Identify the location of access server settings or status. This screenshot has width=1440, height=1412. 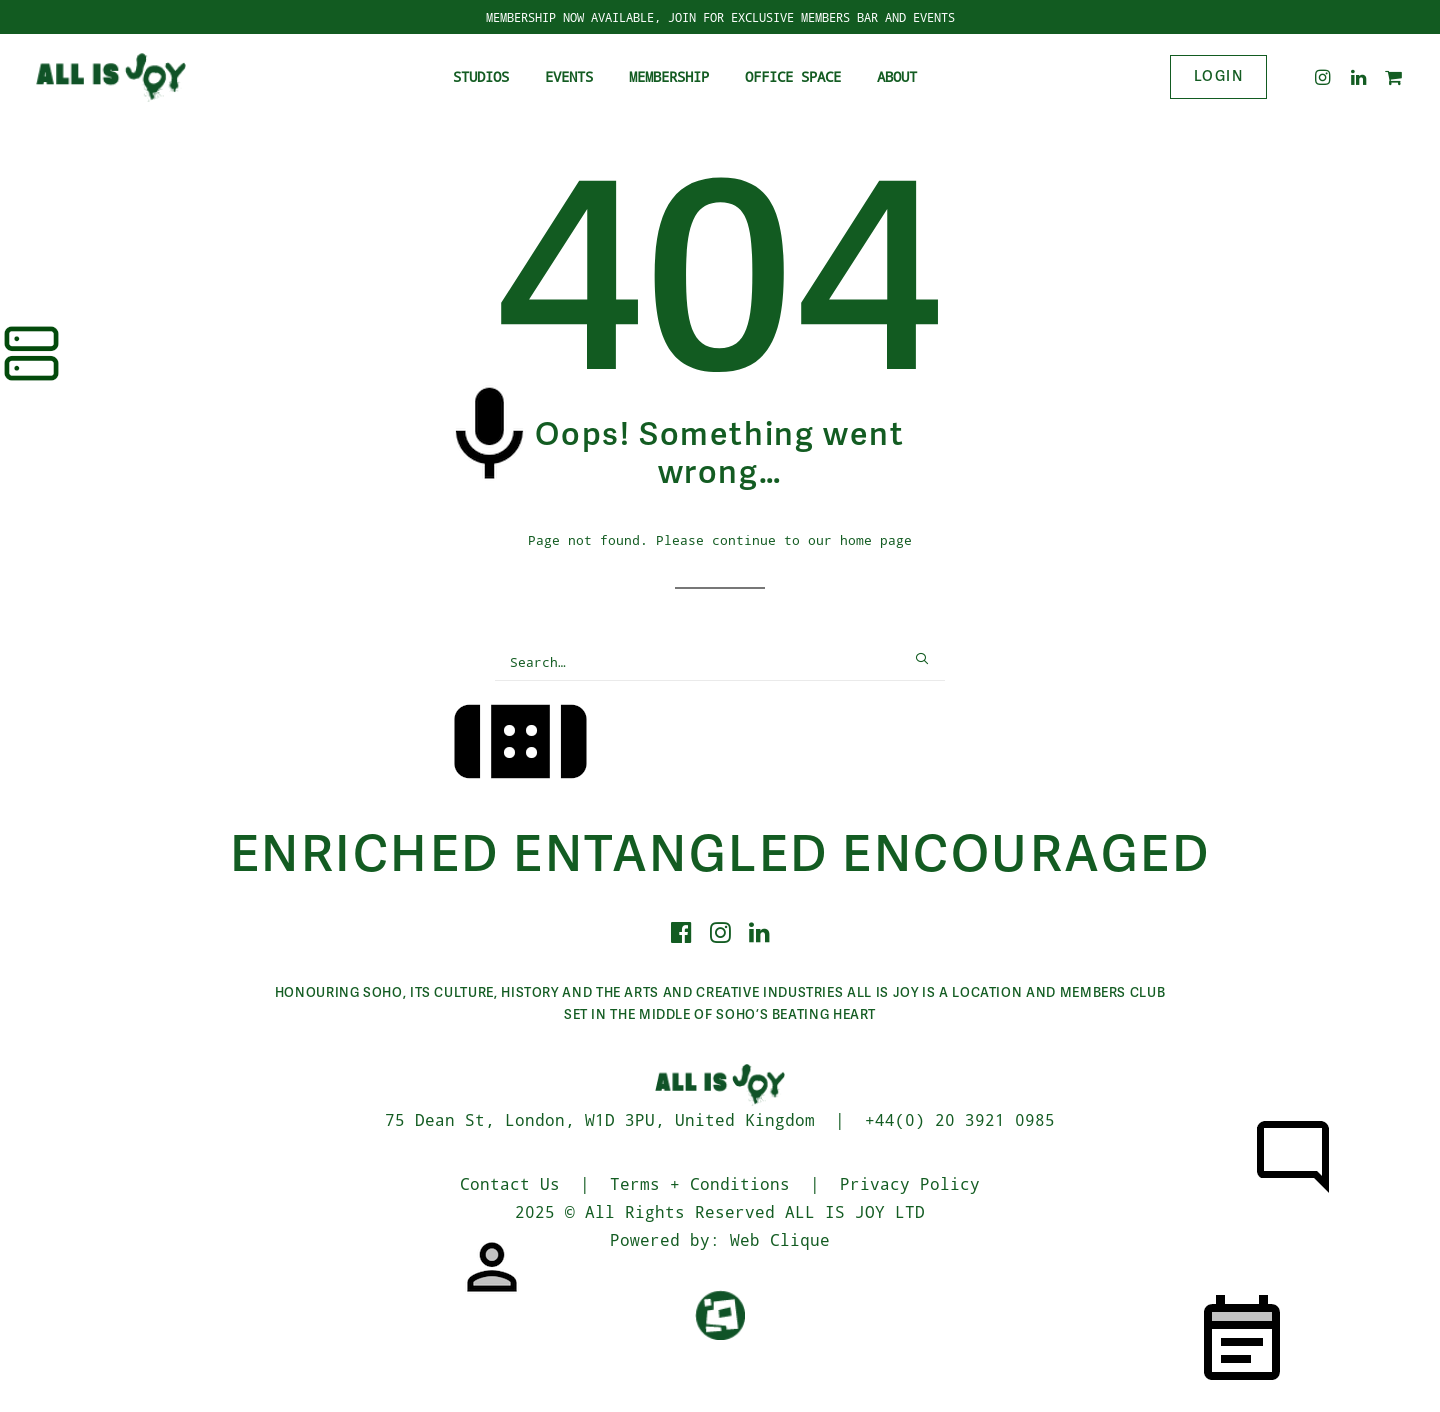
(31, 353).